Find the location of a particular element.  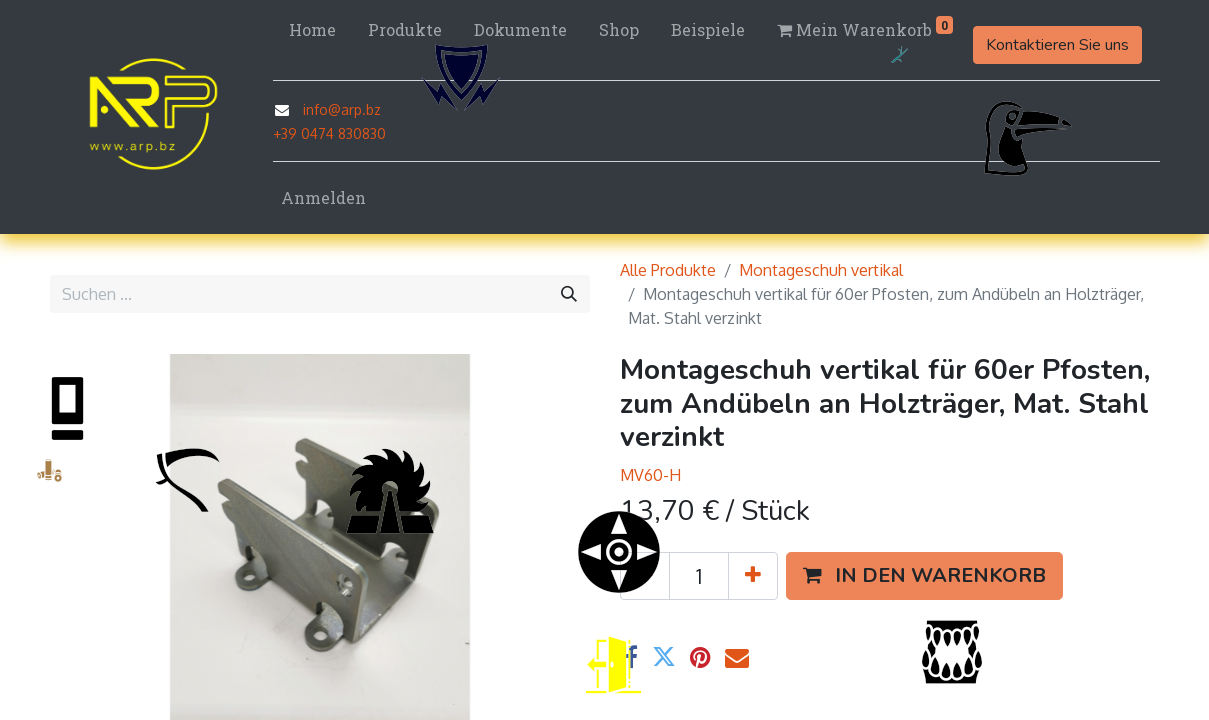

decorative toucan icon for a tropical-themed game or app is located at coordinates (1028, 138).